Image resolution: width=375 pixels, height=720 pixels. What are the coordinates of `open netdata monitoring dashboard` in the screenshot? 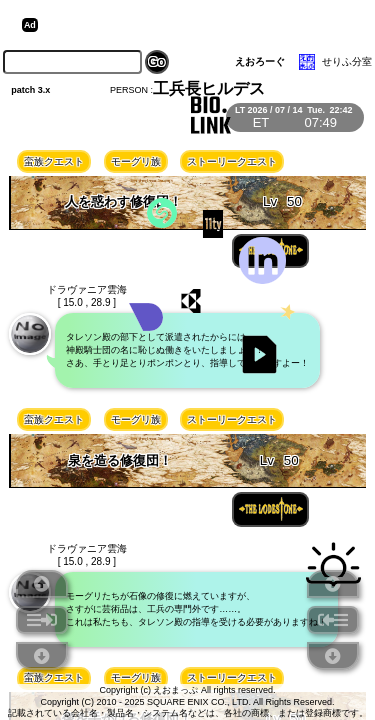 It's located at (146, 317).